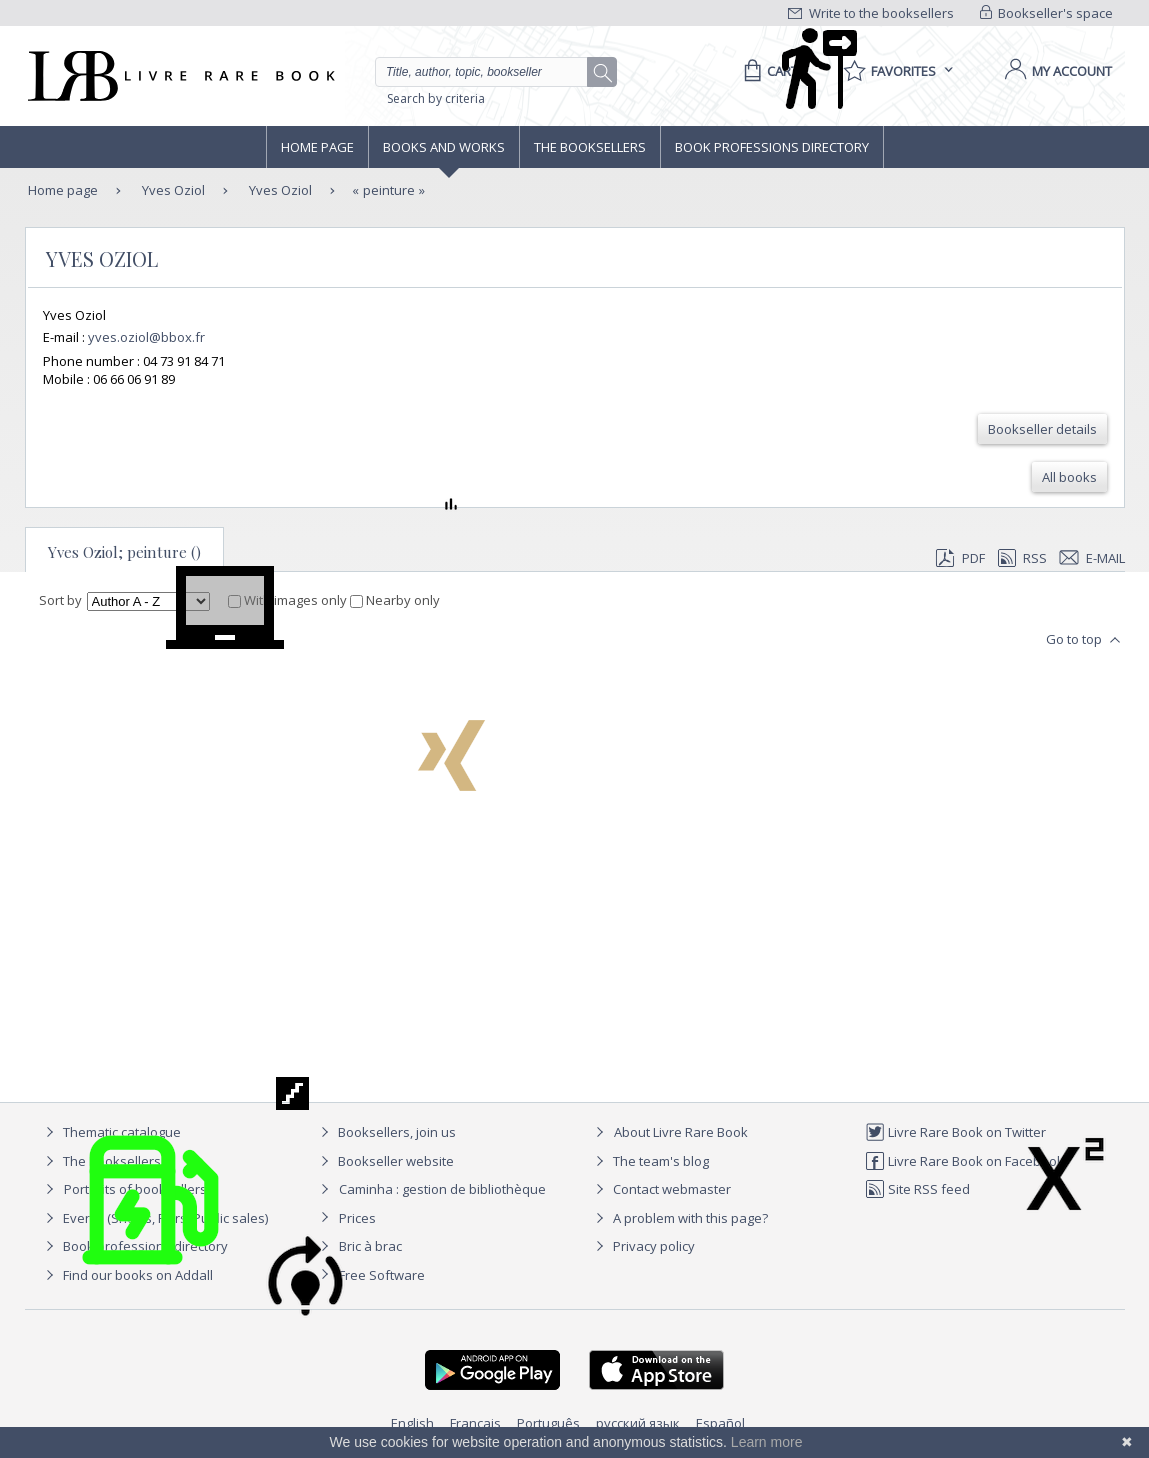 The width and height of the screenshot is (1149, 1458). Describe the element at coordinates (451, 504) in the screenshot. I see `view analytics or statistics` at that location.